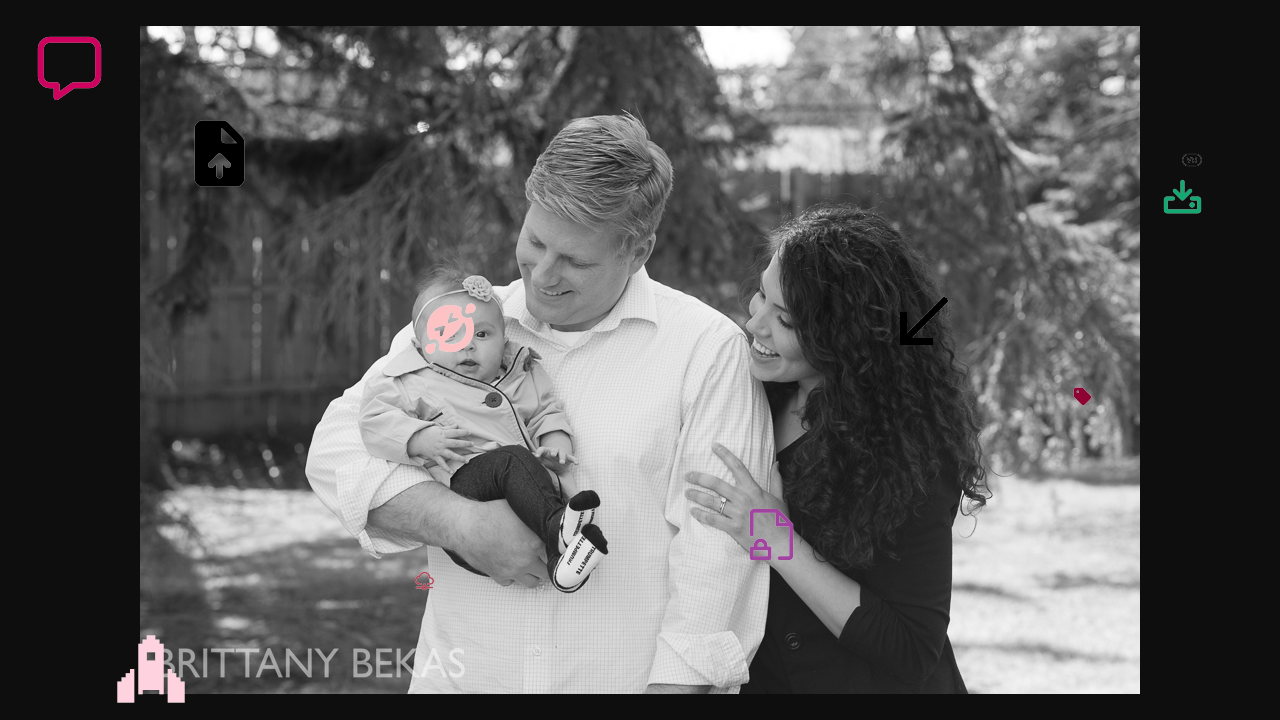 The height and width of the screenshot is (720, 1280). What do you see at coordinates (771, 534) in the screenshot?
I see `access a password-protected file` at bounding box center [771, 534].